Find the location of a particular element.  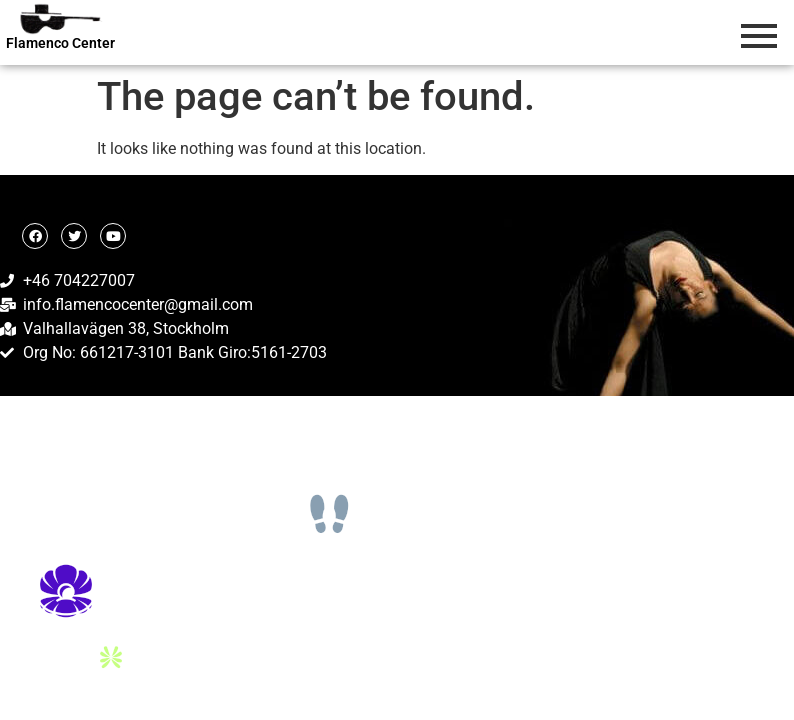

oyster shell with pearl icon is located at coordinates (66, 591).